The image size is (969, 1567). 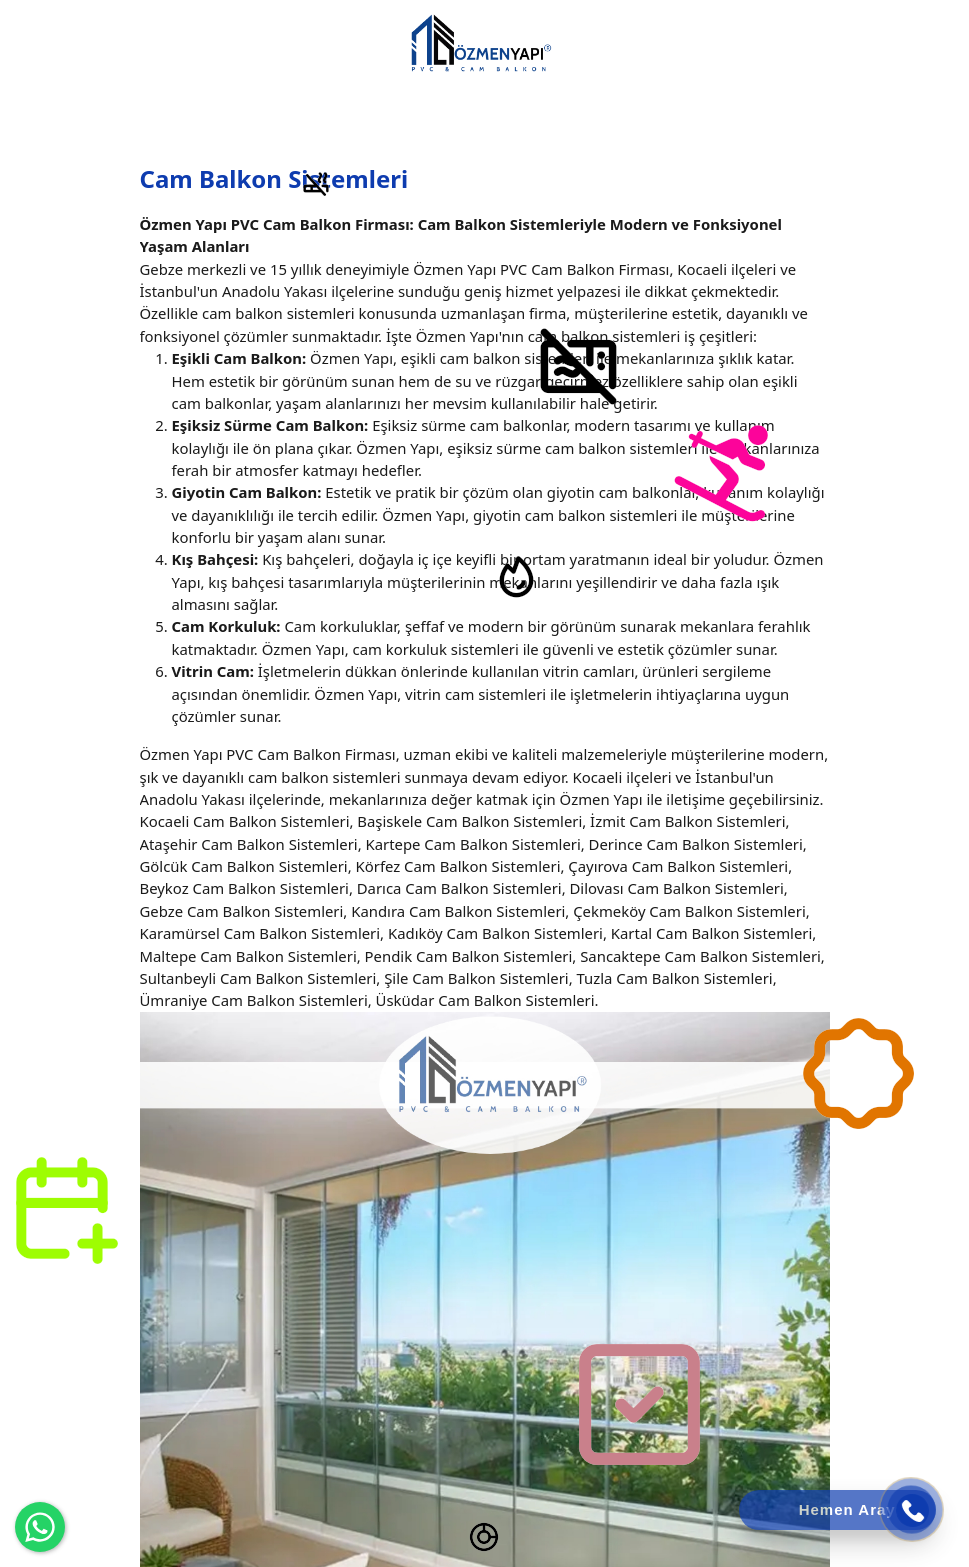 I want to click on indicates trending or popular content, so click(x=516, y=577).